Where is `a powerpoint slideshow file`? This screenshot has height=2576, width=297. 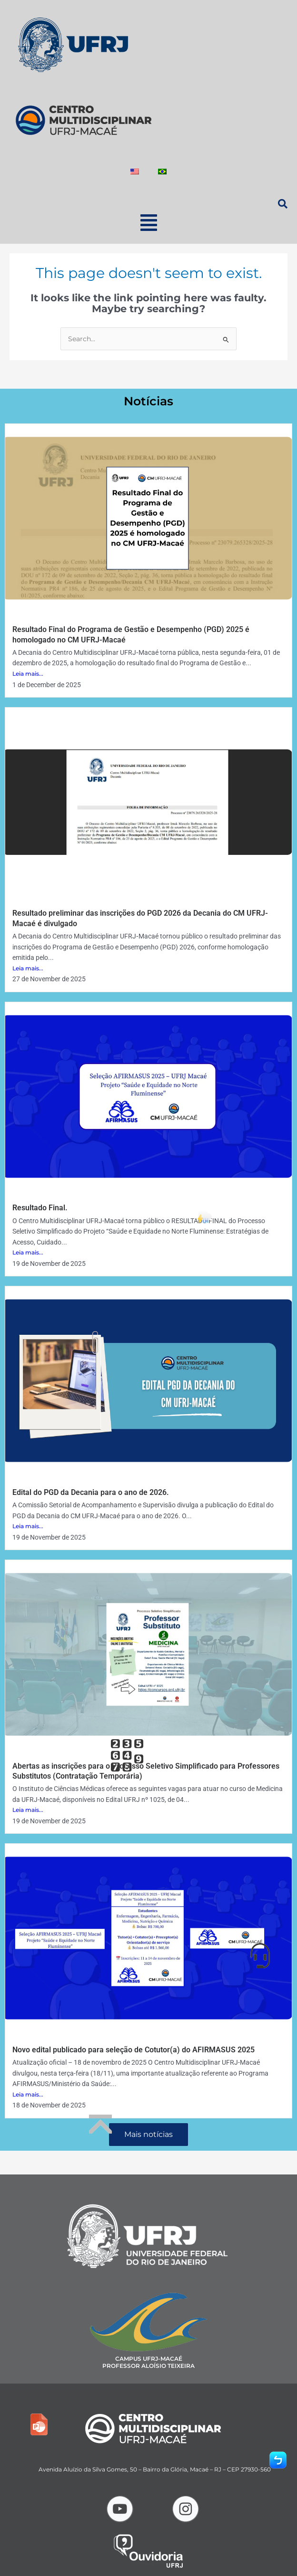
a powerpoint slideshow file is located at coordinates (39, 2424).